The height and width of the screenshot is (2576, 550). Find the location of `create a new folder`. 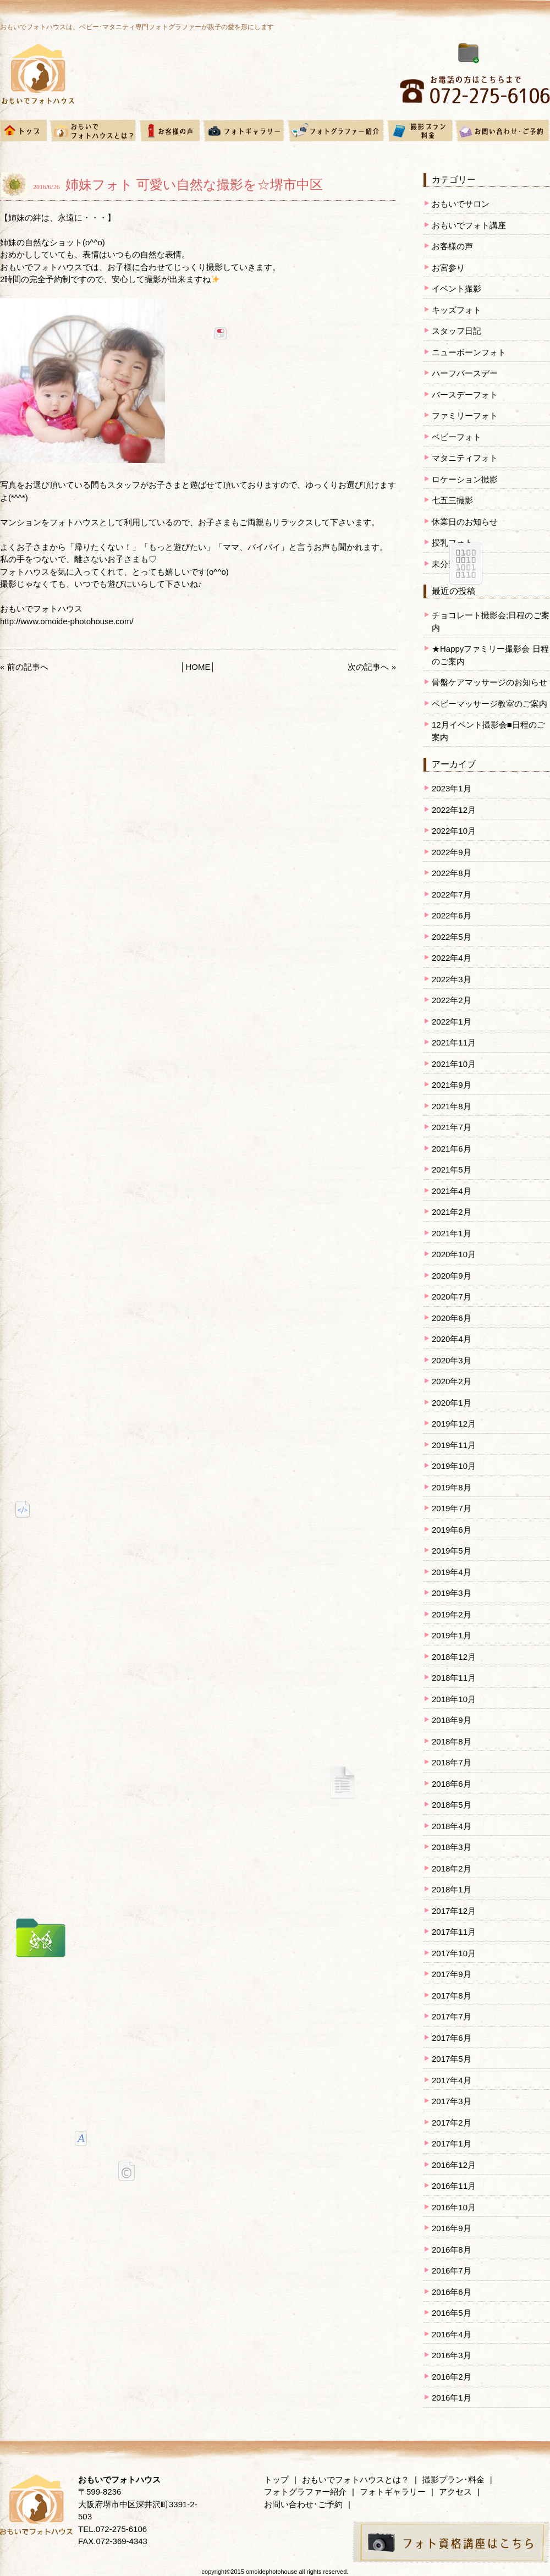

create a new folder is located at coordinates (468, 52).